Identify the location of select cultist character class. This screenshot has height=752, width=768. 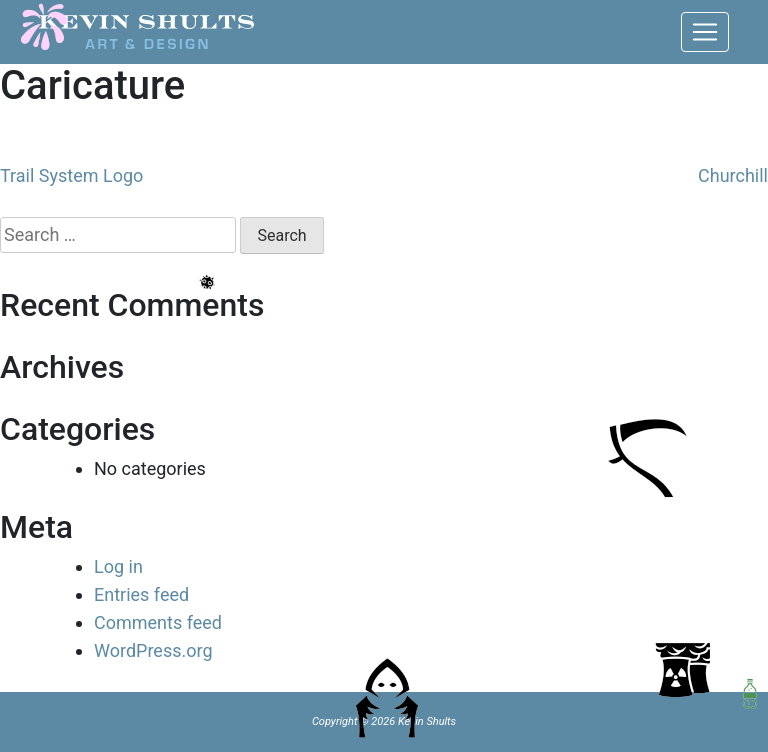
(387, 698).